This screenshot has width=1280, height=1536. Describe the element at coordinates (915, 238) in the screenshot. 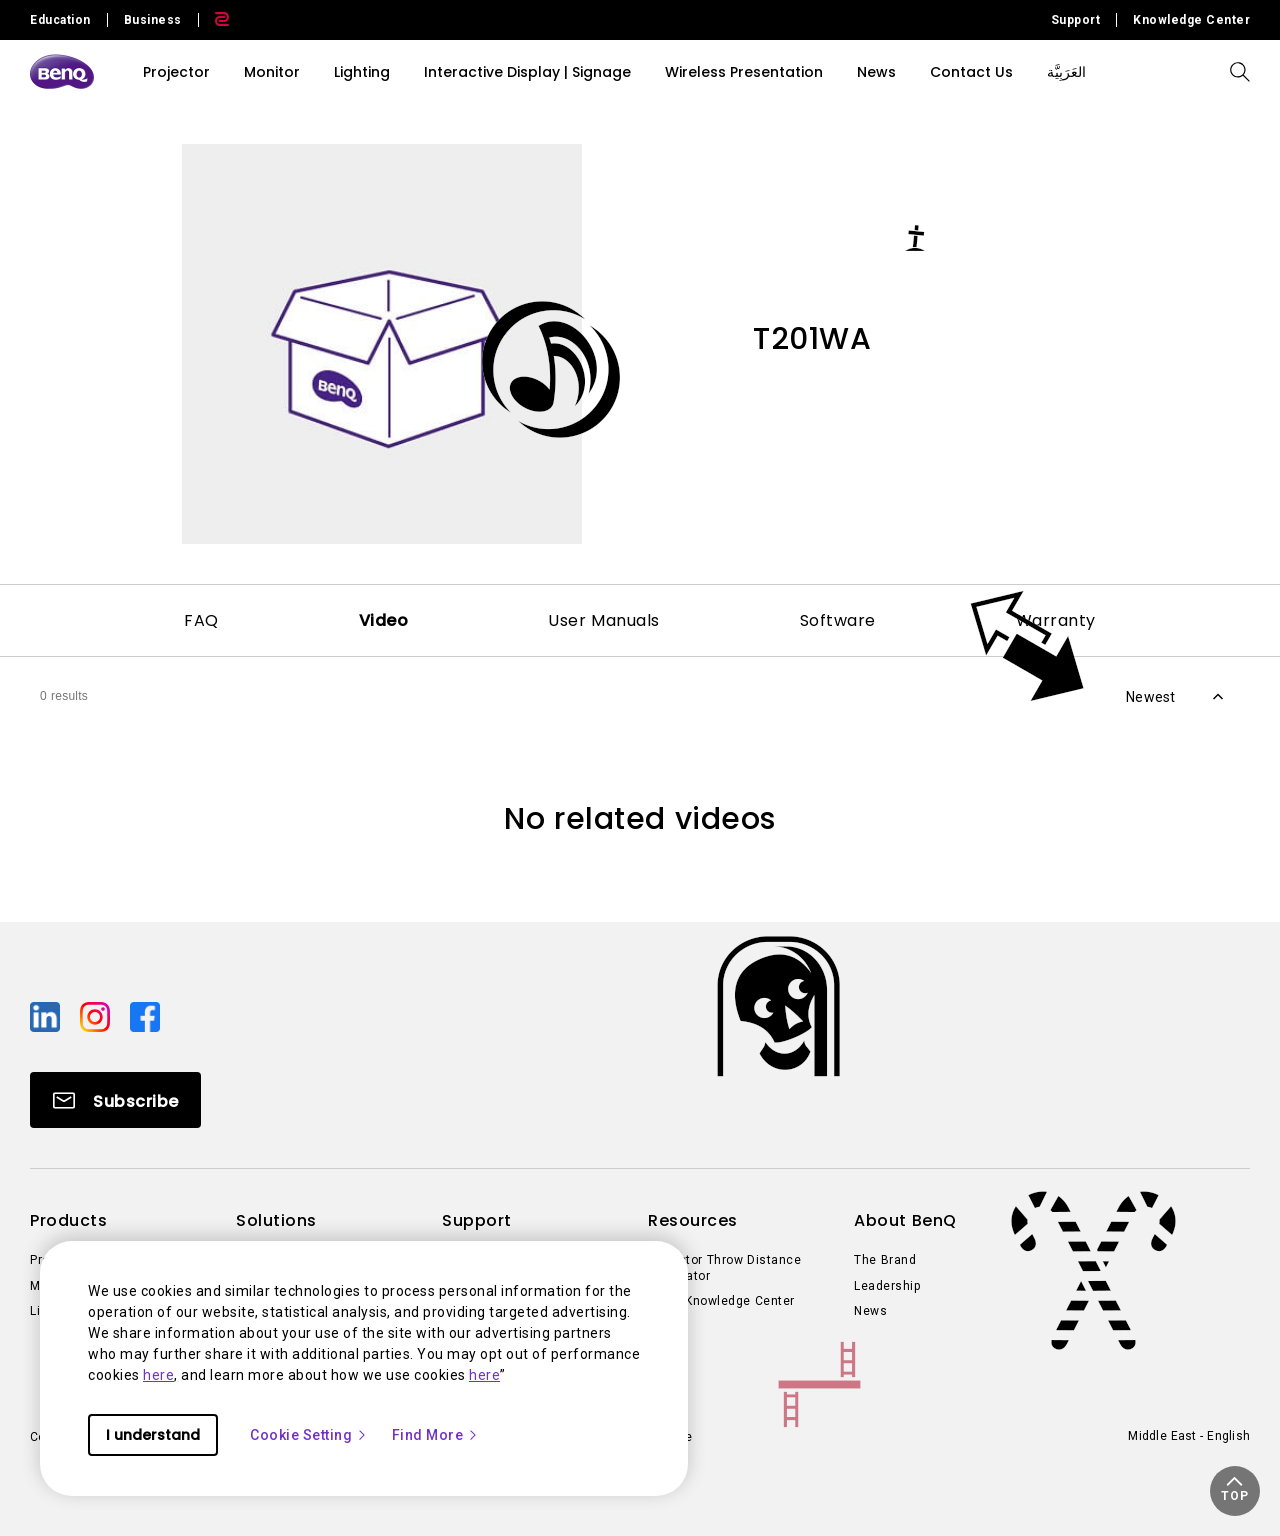

I see `indicates a cemetery or graveyard location` at that location.